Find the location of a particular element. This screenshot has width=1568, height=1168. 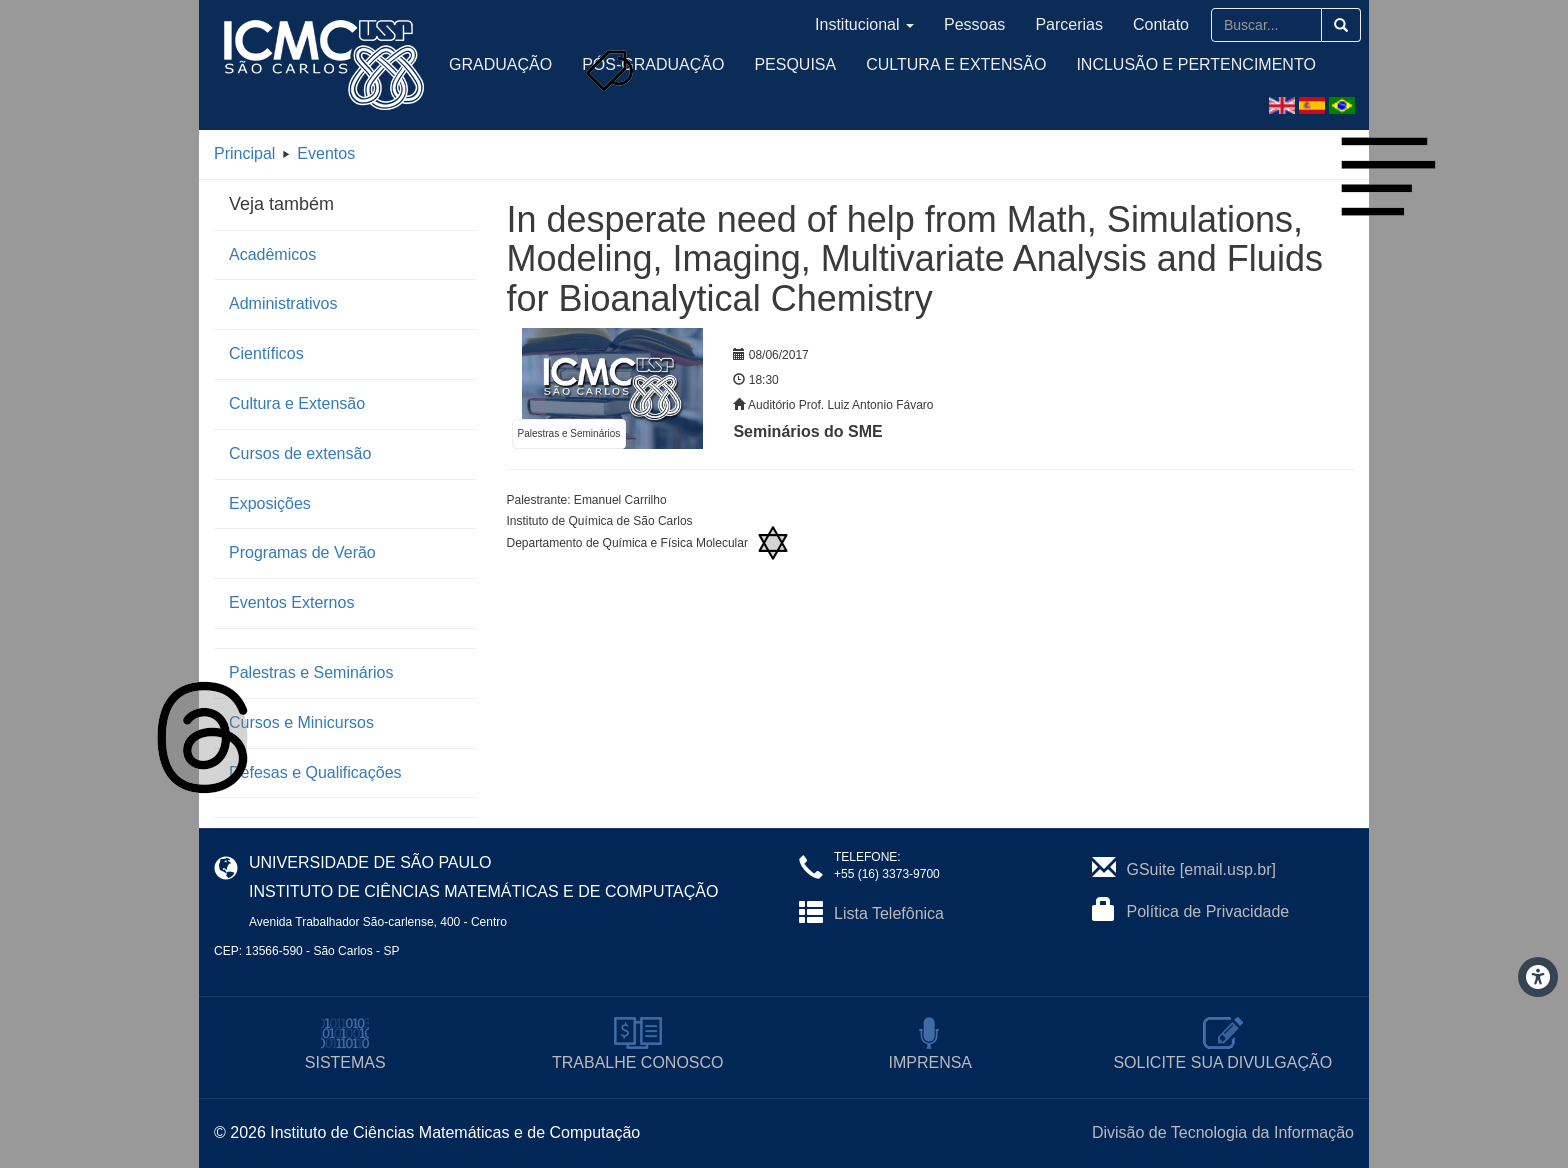

open the Threads app is located at coordinates (204, 737).